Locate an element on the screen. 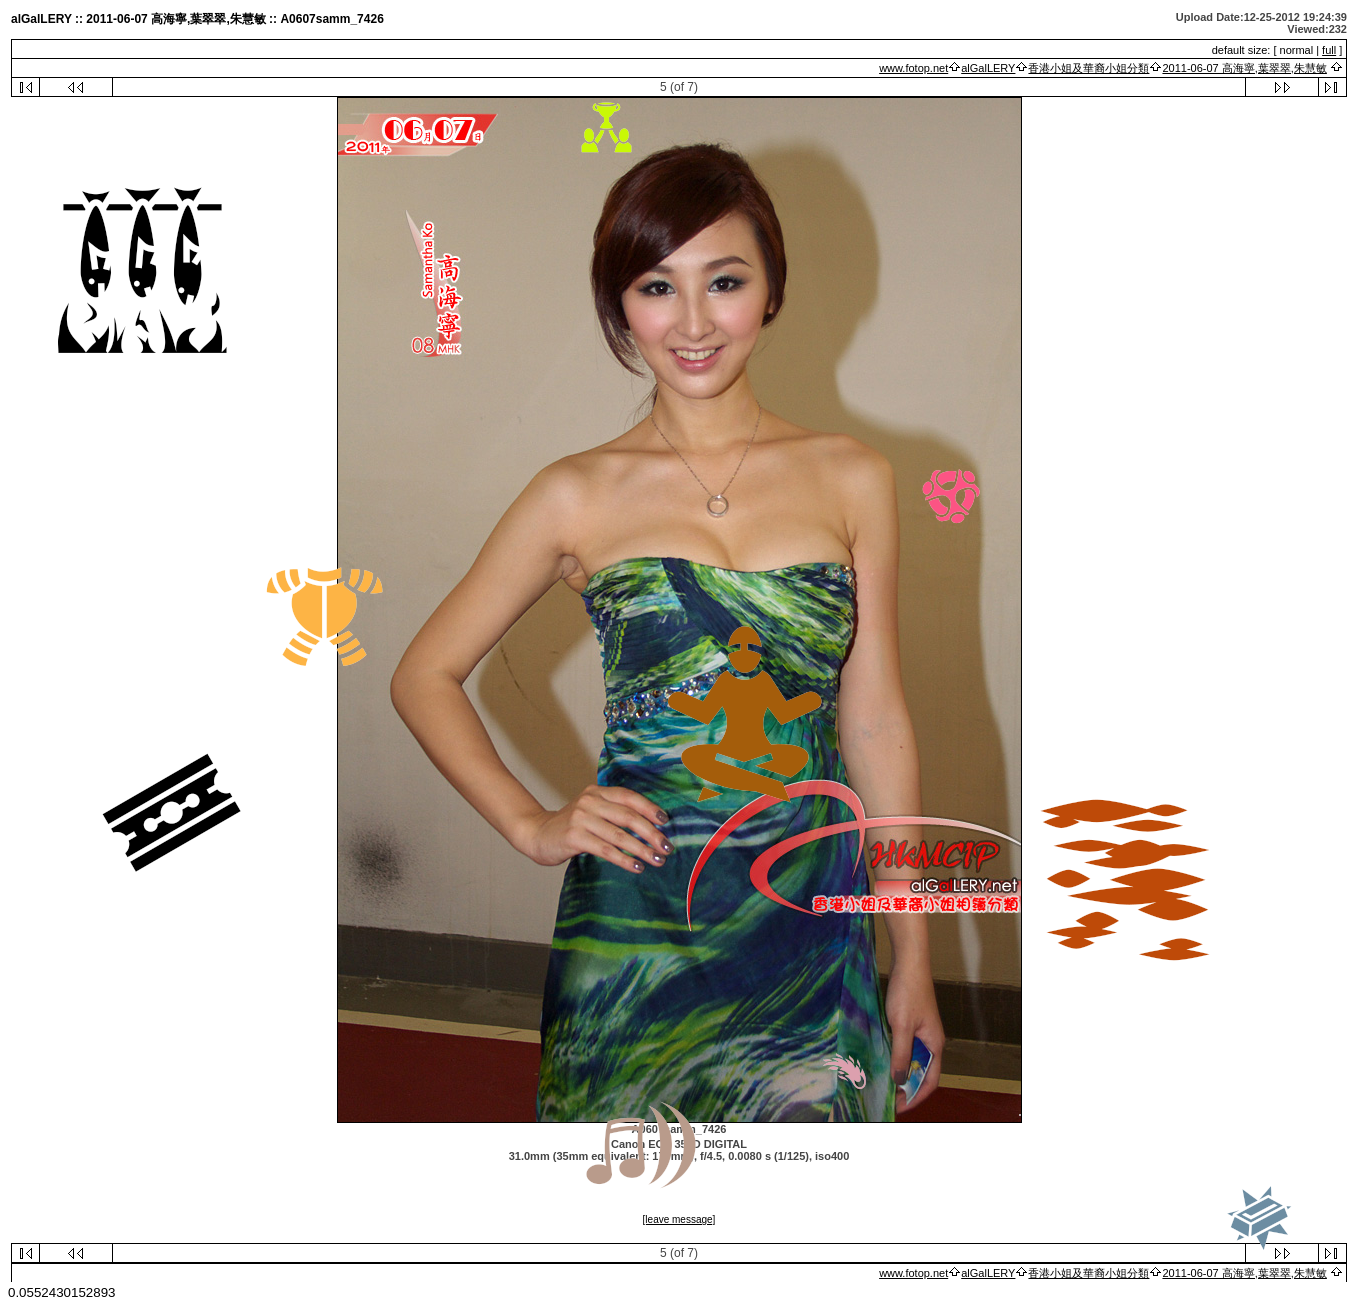 This screenshot has width=1358, height=1308. razor blade tool or cutting implement is located at coordinates (171, 813).